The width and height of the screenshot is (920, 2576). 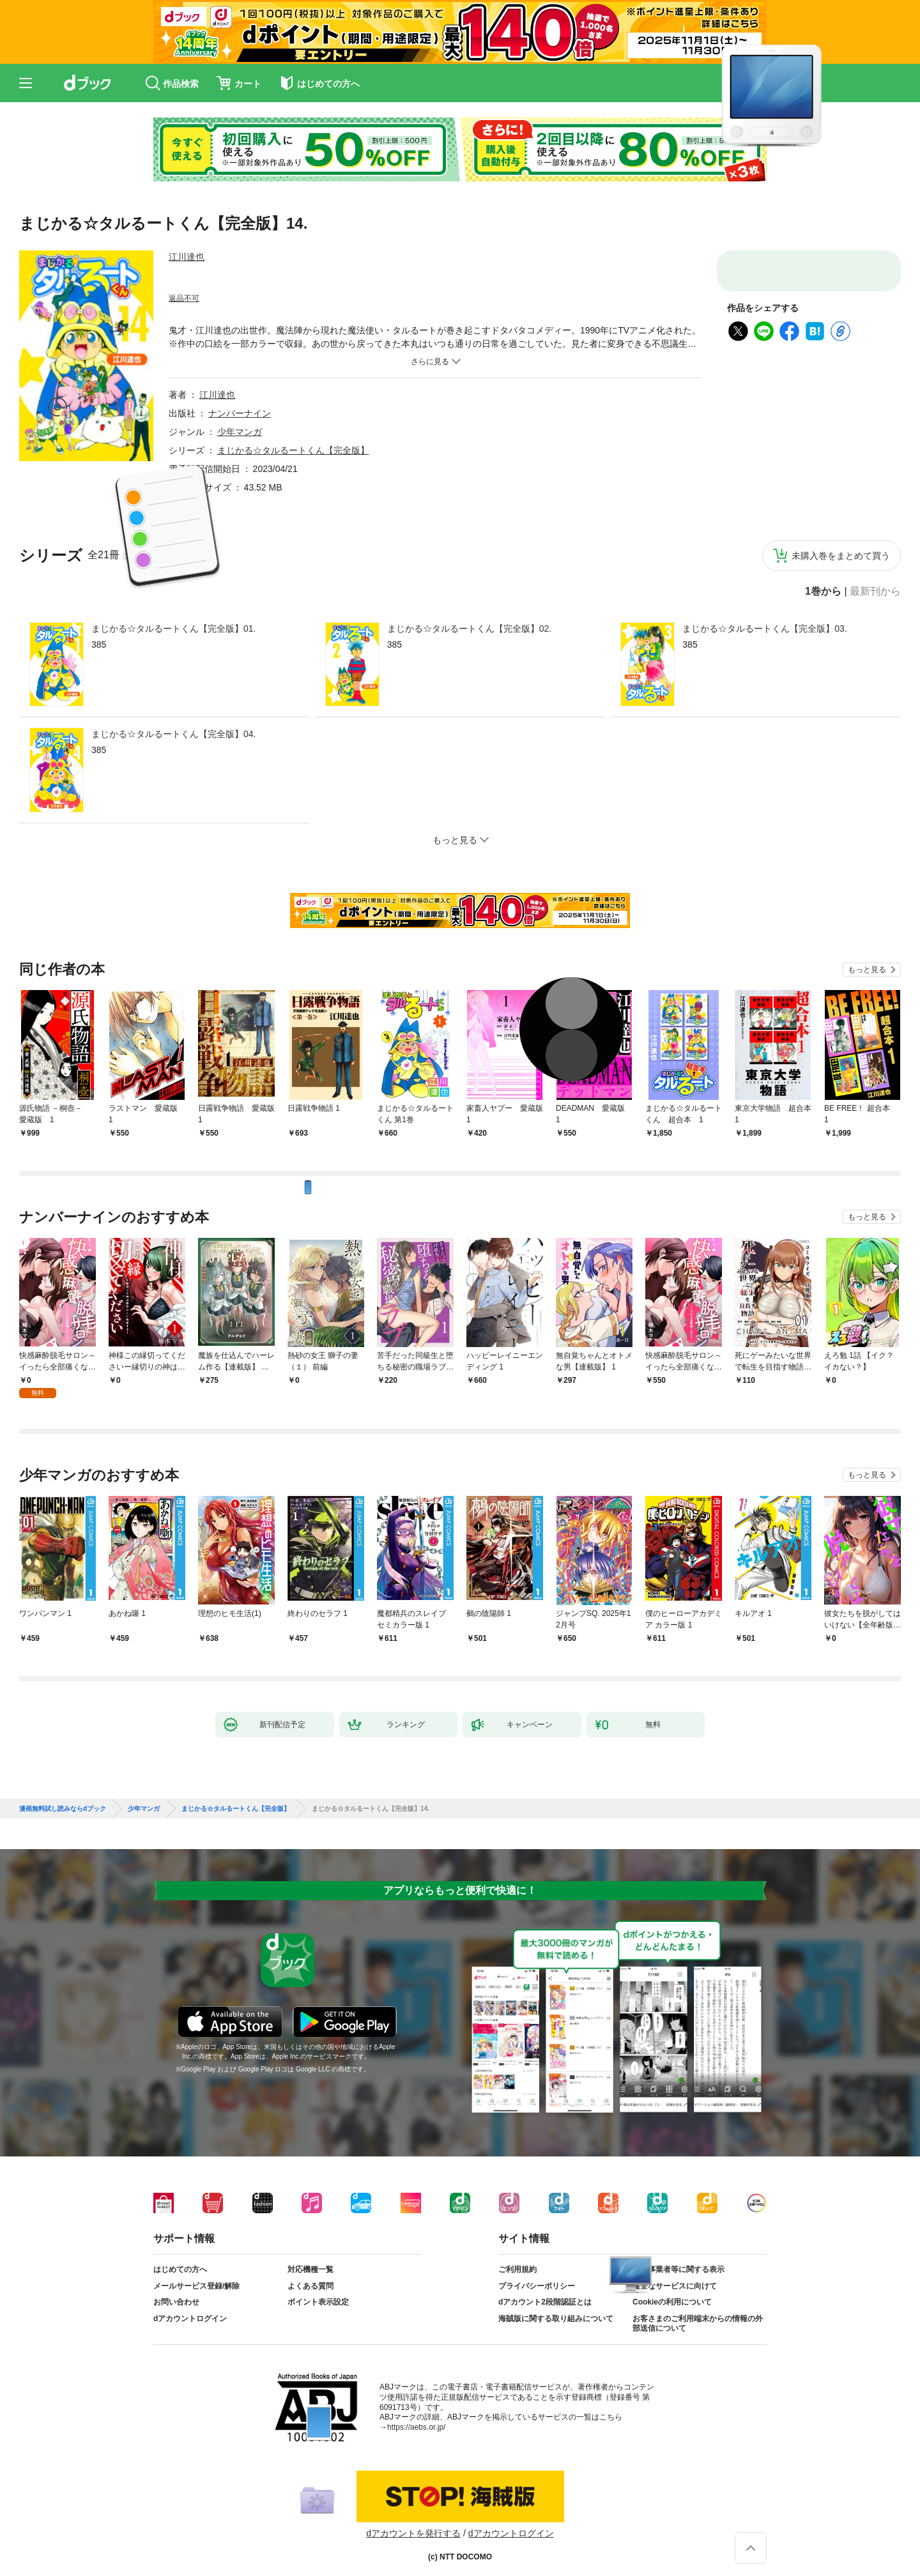 I want to click on indicates a connected iPhone device, so click(x=308, y=1187).